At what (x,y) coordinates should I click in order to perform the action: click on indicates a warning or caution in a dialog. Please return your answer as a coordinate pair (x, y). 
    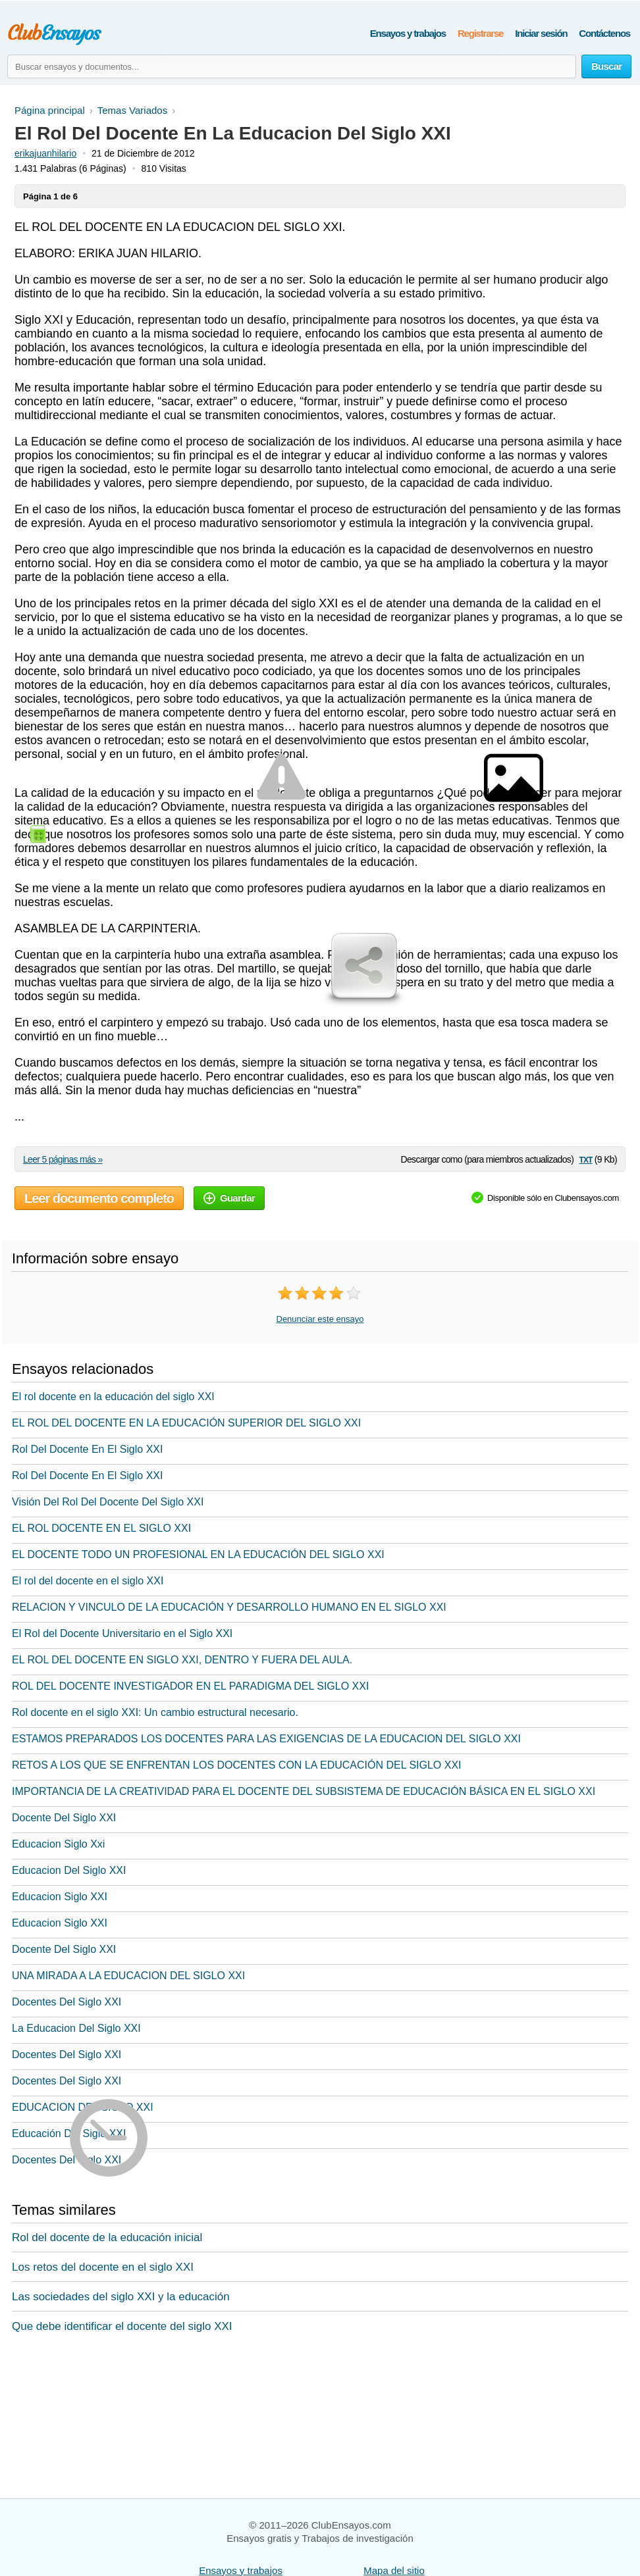
    Looking at the image, I should click on (281, 778).